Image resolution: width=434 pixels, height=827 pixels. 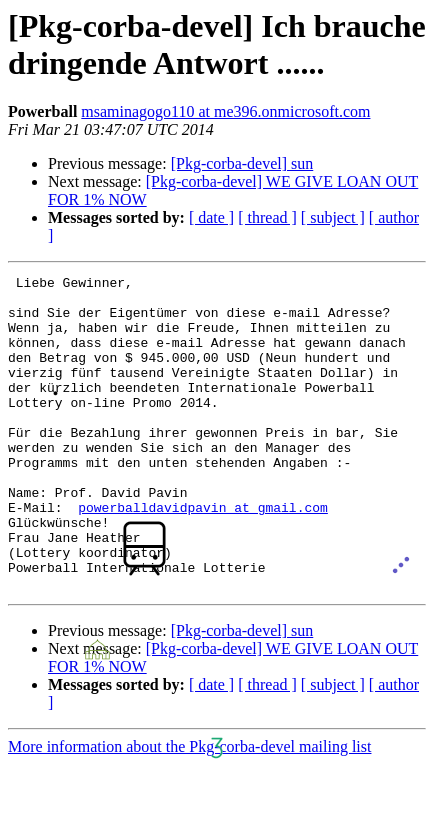 I want to click on access train or rail transit options, so click(x=144, y=546).